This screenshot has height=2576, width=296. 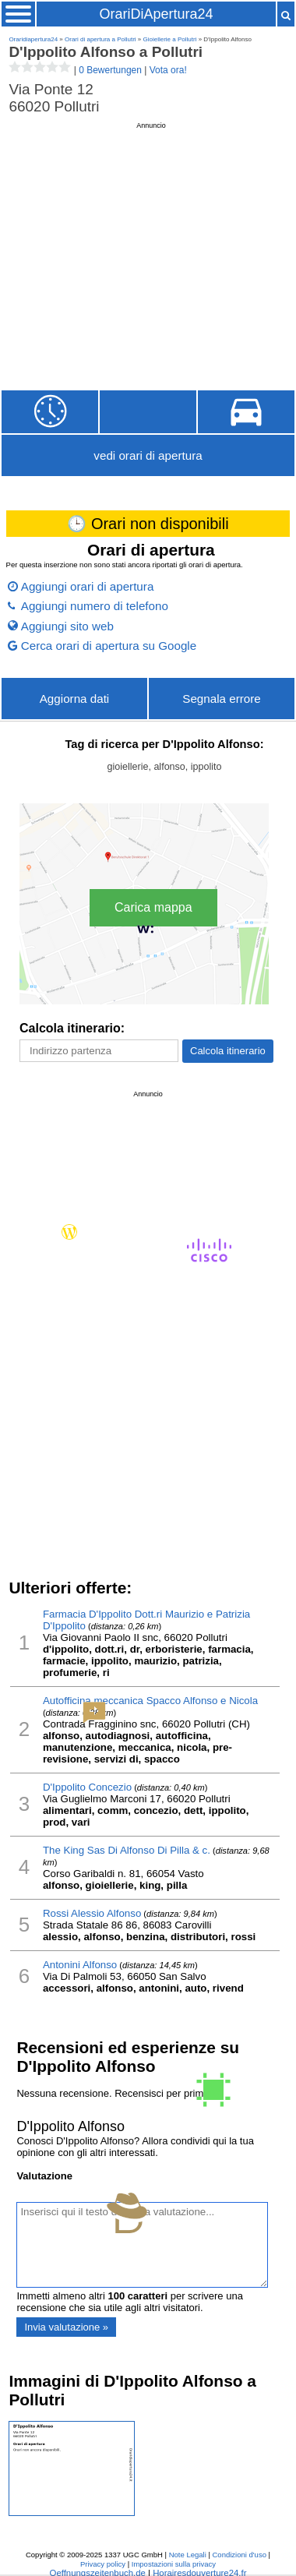 What do you see at coordinates (127, 2213) in the screenshot?
I see `cyberdefenders platform logo` at bounding box center [127, 2213].